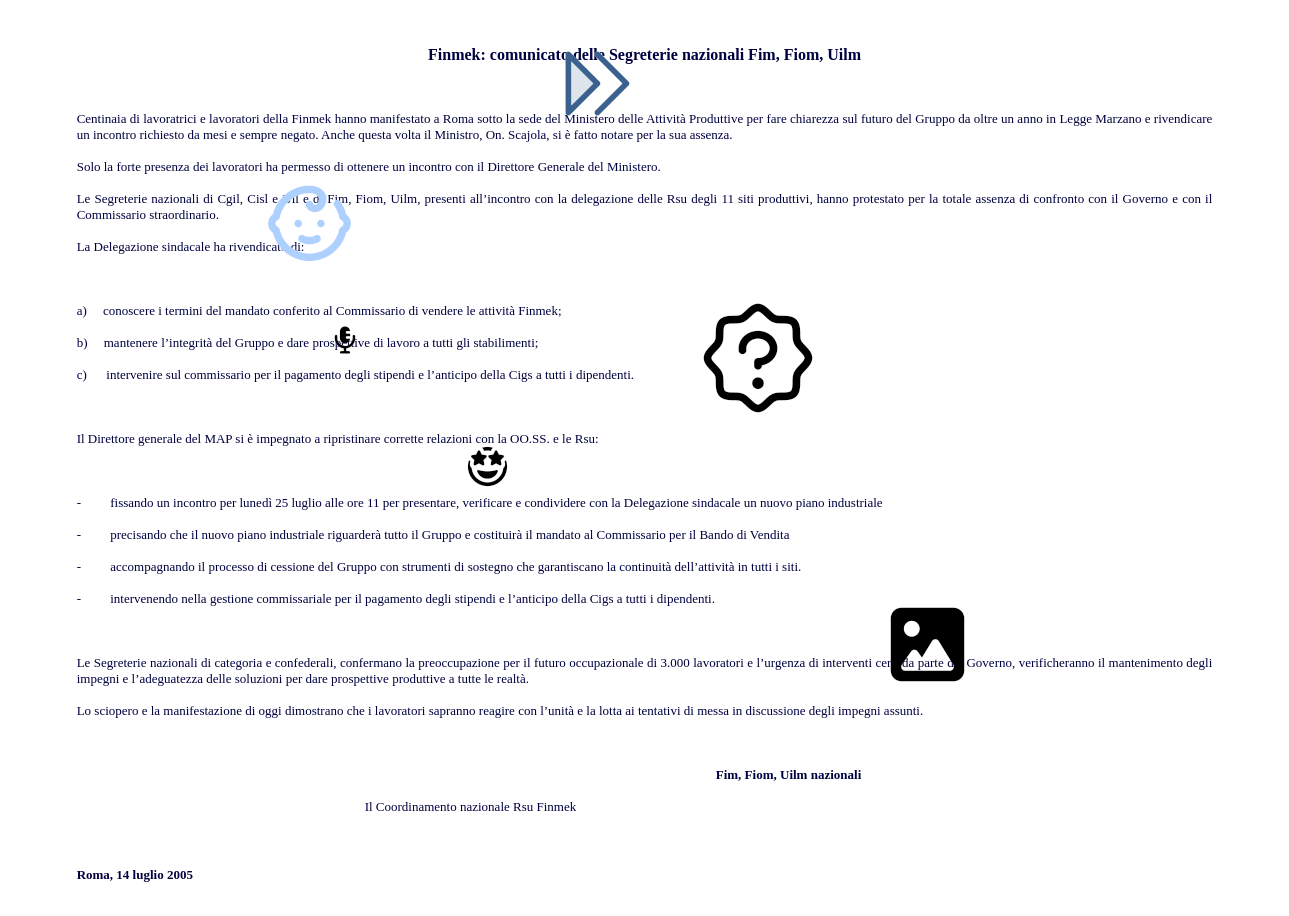  Describe the element at coordinates (594, 83) in the screenshot. I see `skip forward or advance to next item` at that location.